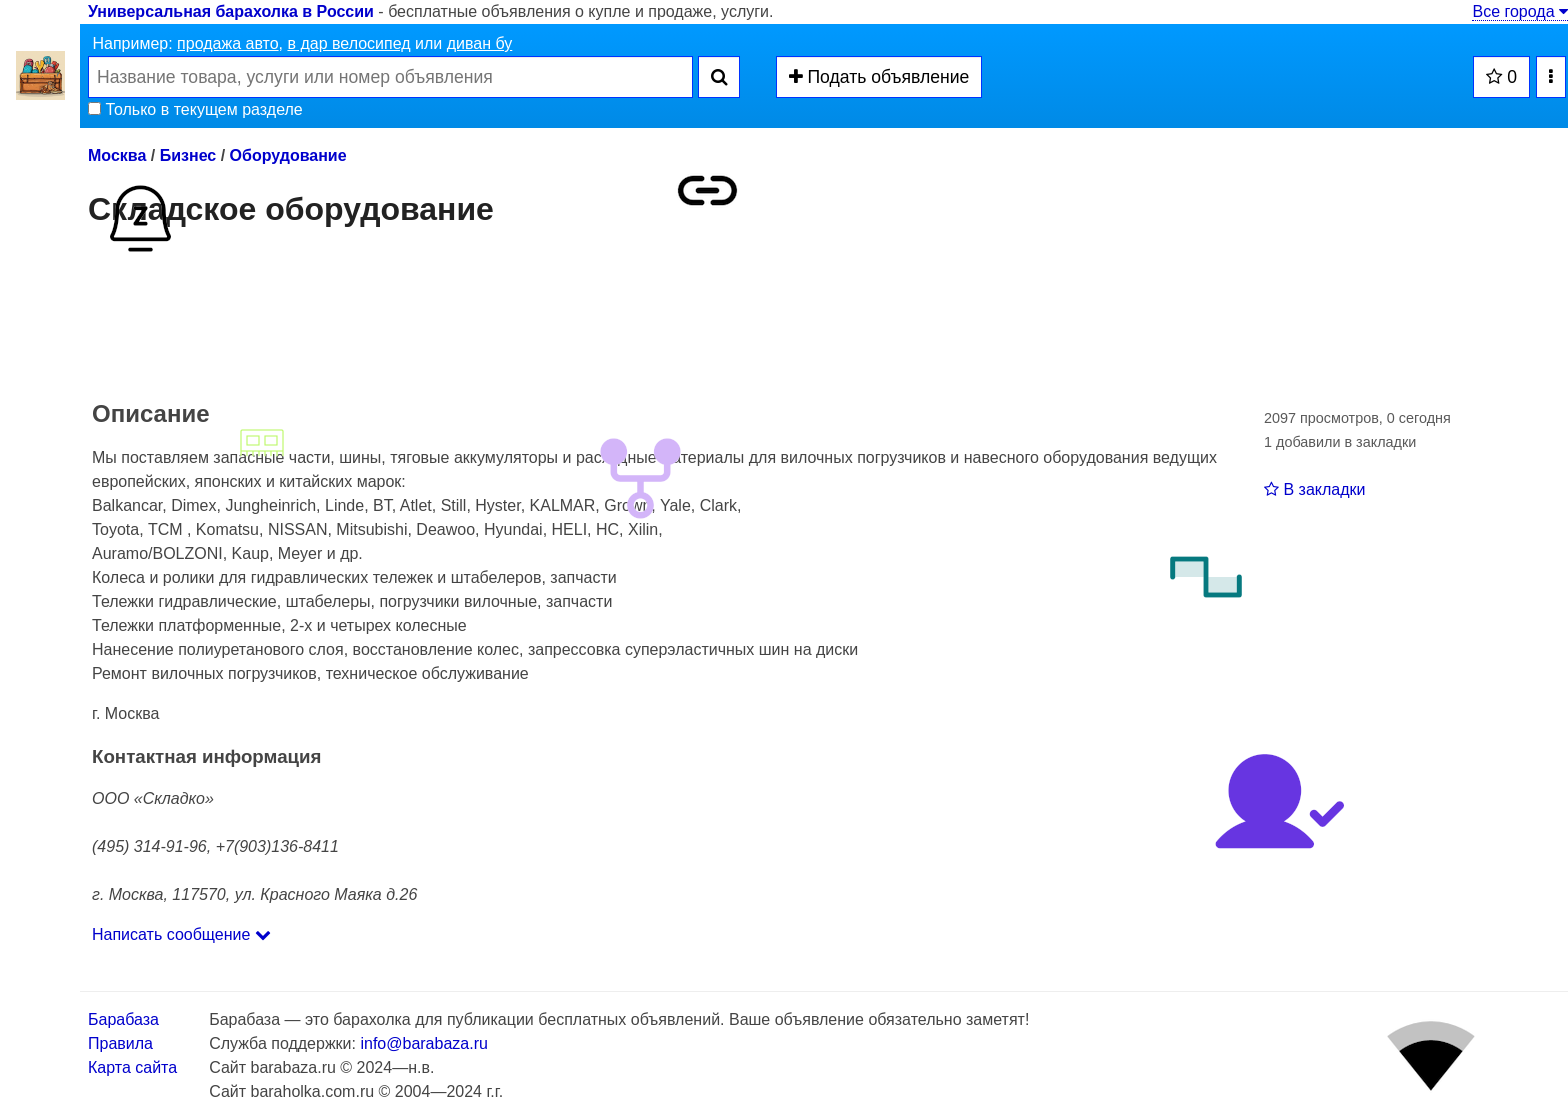 This screenshot has height=1120, width=1568. I want to click on create a new branch or fork in a repository, so click(640, 478).